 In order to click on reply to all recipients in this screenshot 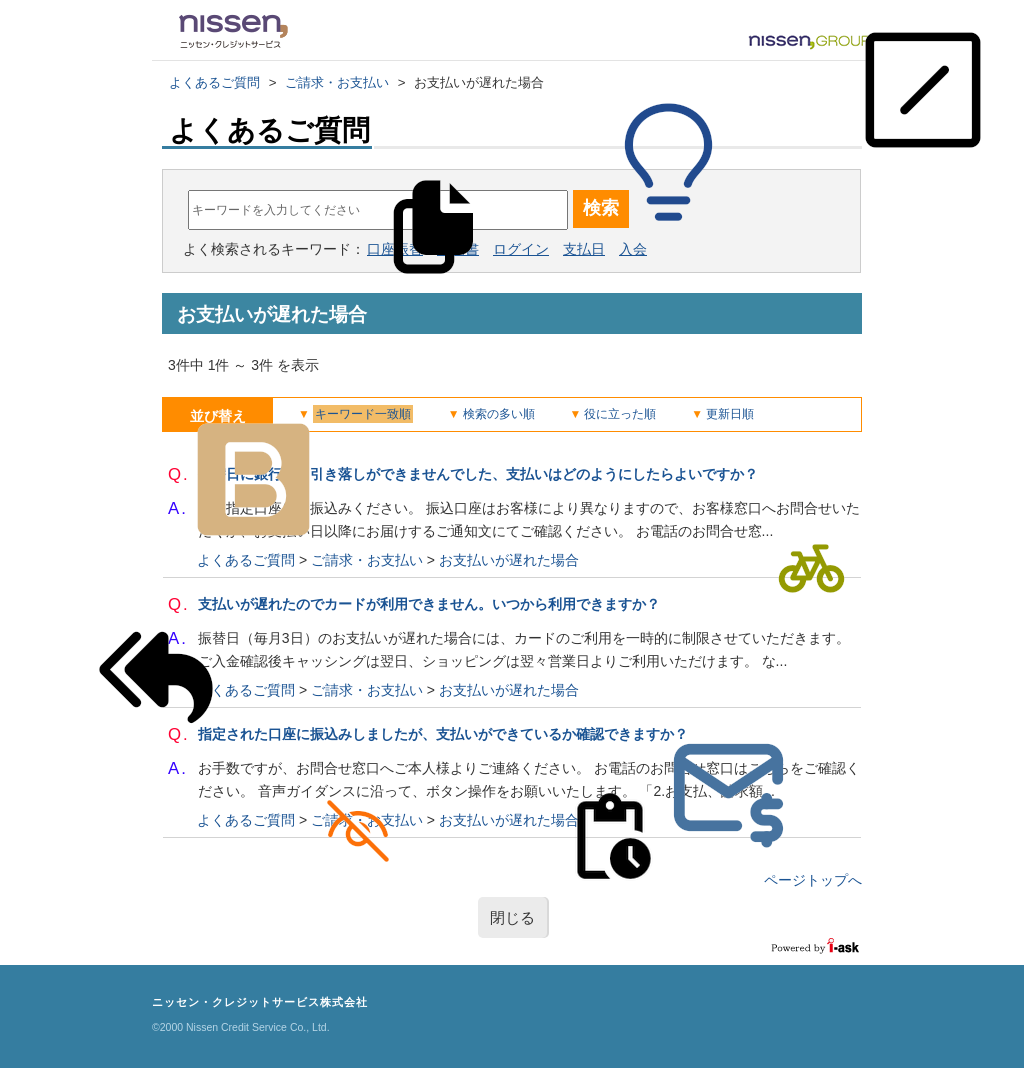, I will do `click(156, 679)`.